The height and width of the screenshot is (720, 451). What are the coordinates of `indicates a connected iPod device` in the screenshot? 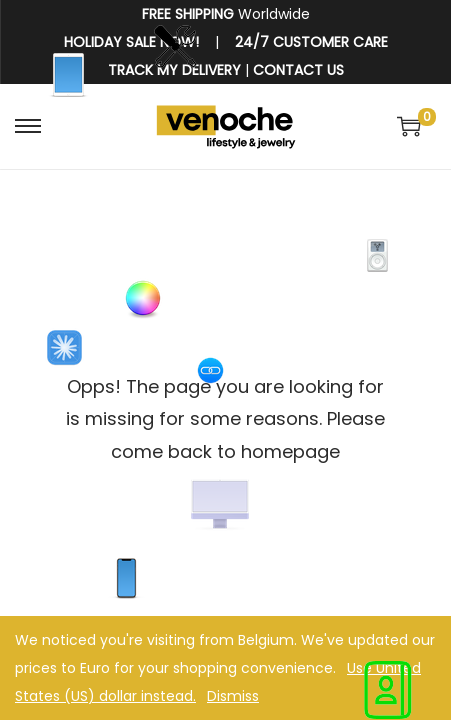 It's located at (377, 255).